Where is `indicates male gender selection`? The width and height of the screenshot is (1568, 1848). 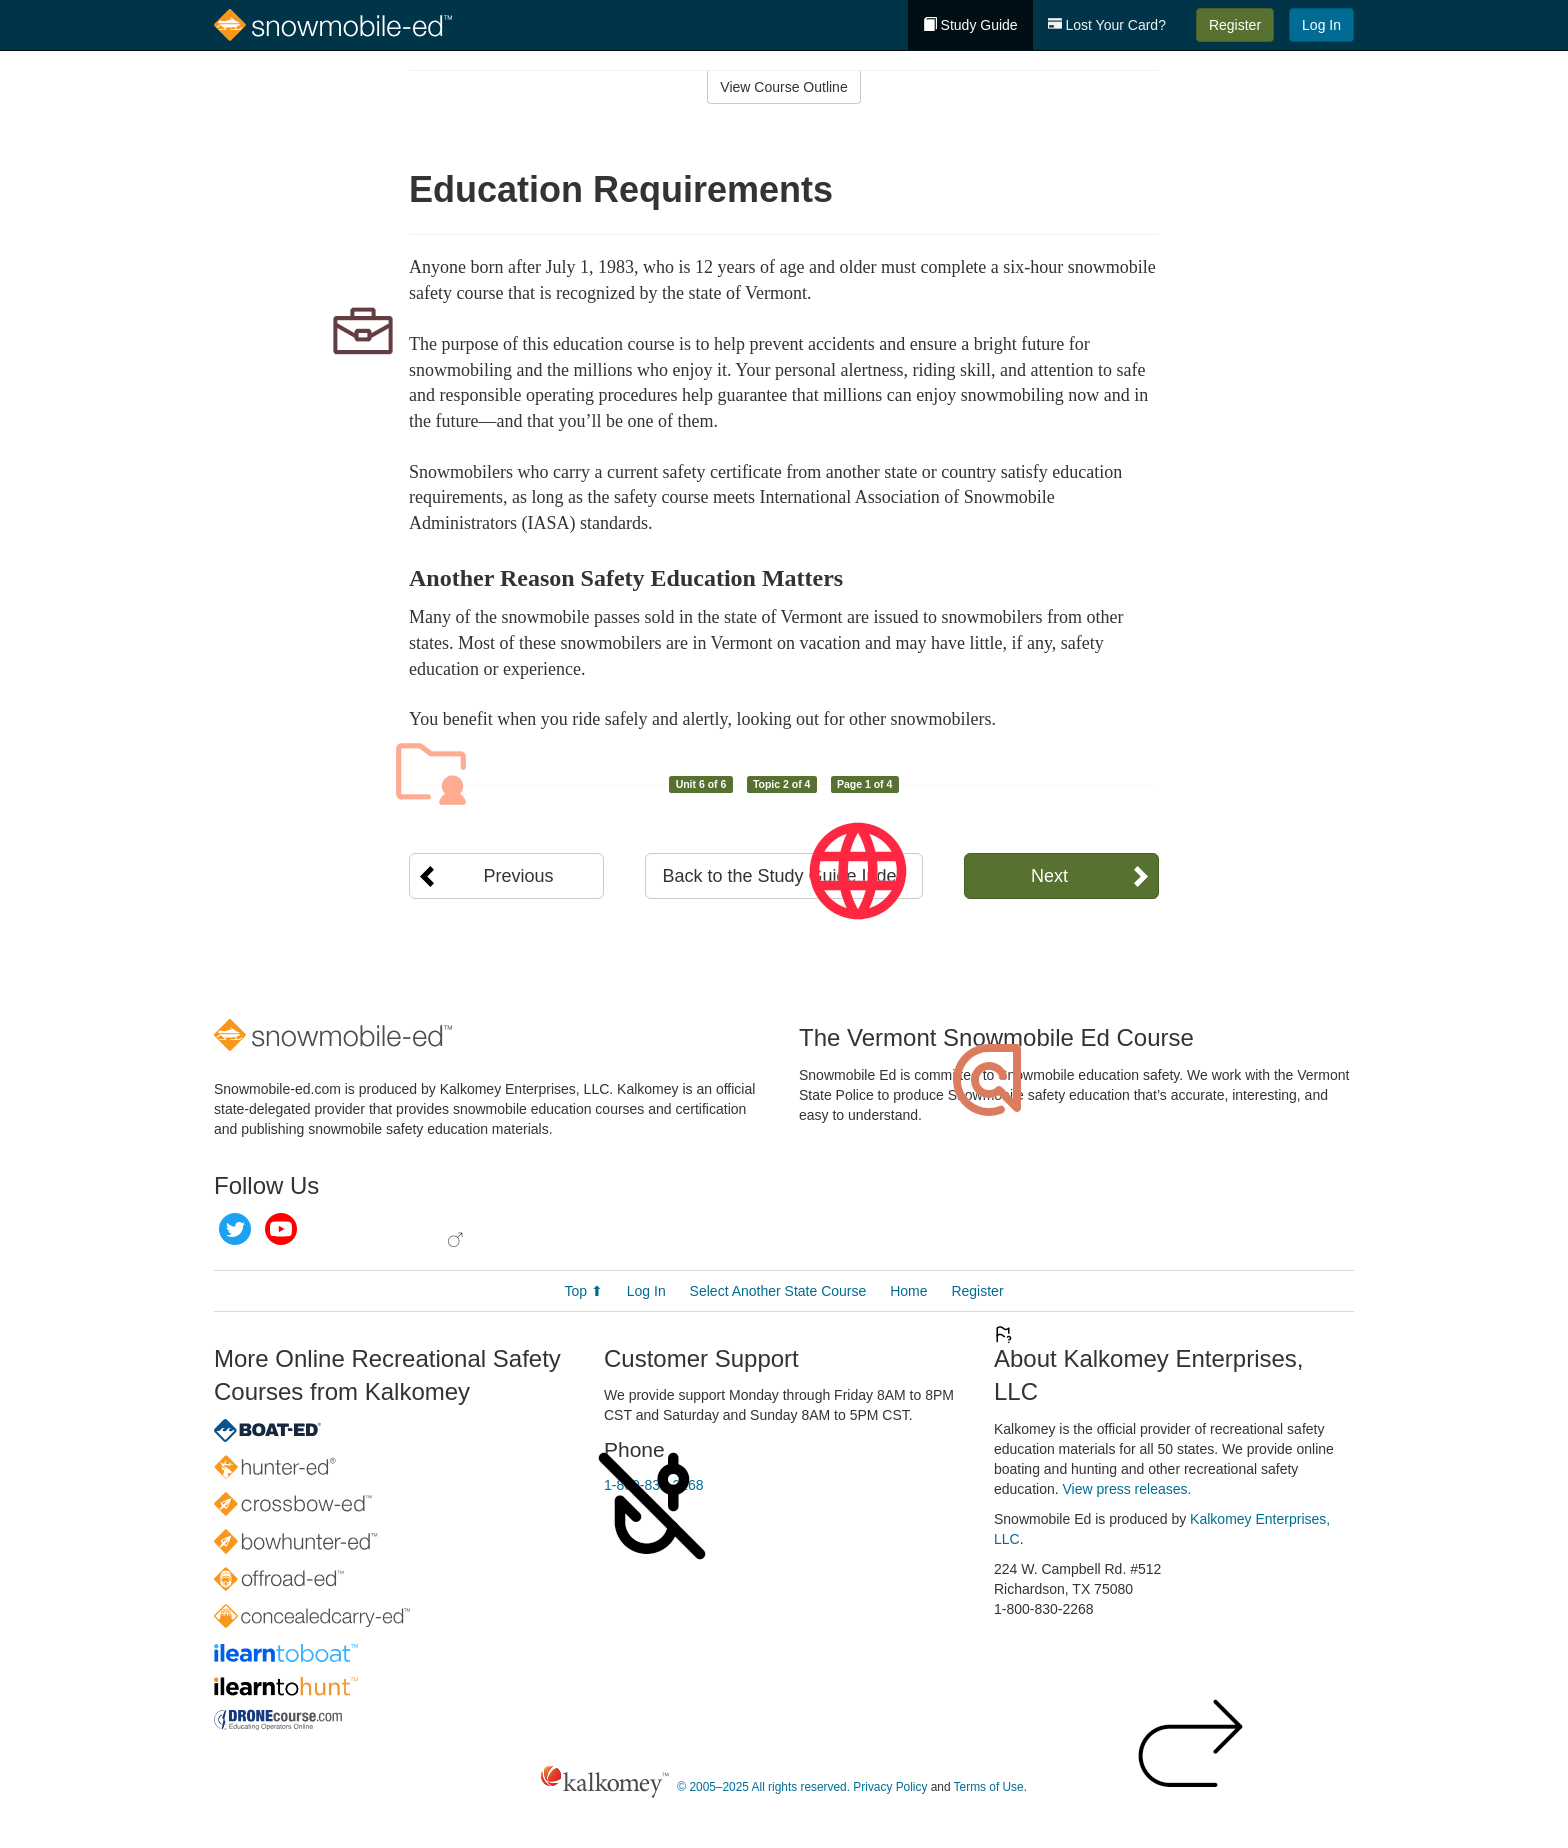
indicates male gender selection is located at coordinates (455, 1239).